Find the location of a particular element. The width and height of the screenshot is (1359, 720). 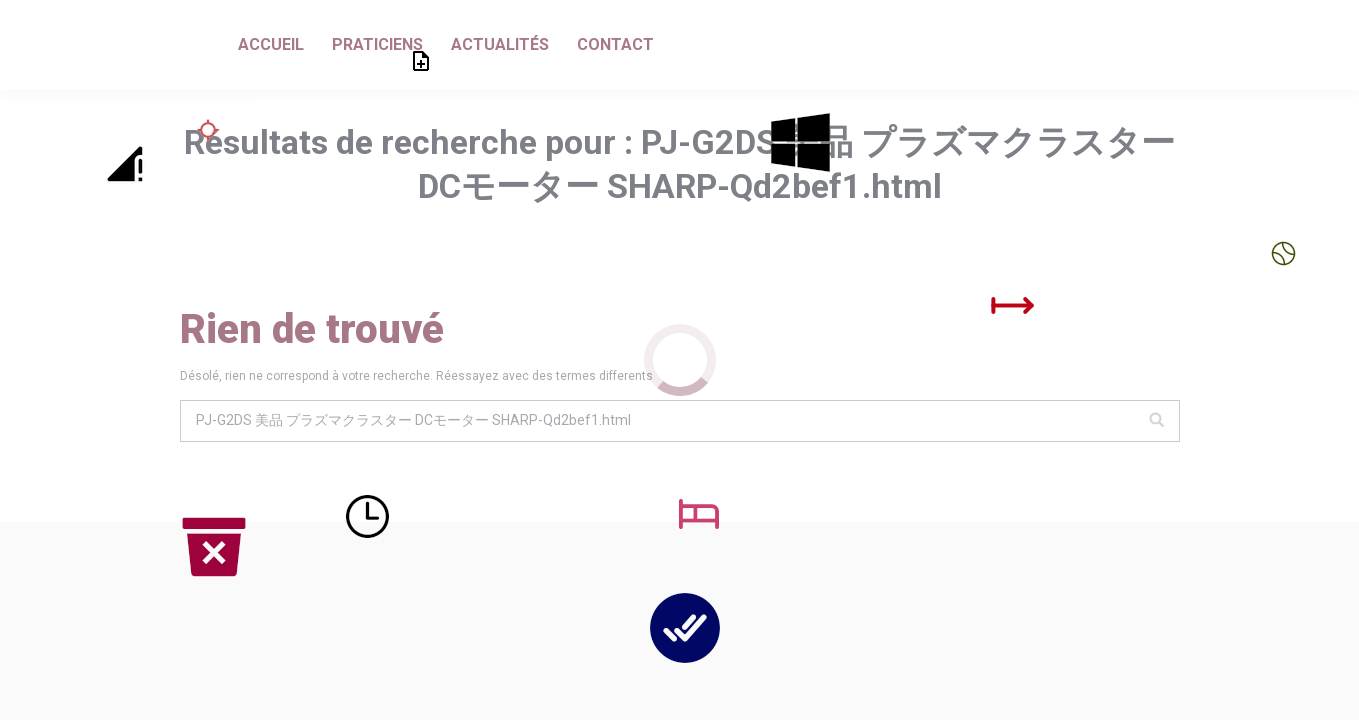

access tennis or racquet sports features is located at coordinates (1283, 253).